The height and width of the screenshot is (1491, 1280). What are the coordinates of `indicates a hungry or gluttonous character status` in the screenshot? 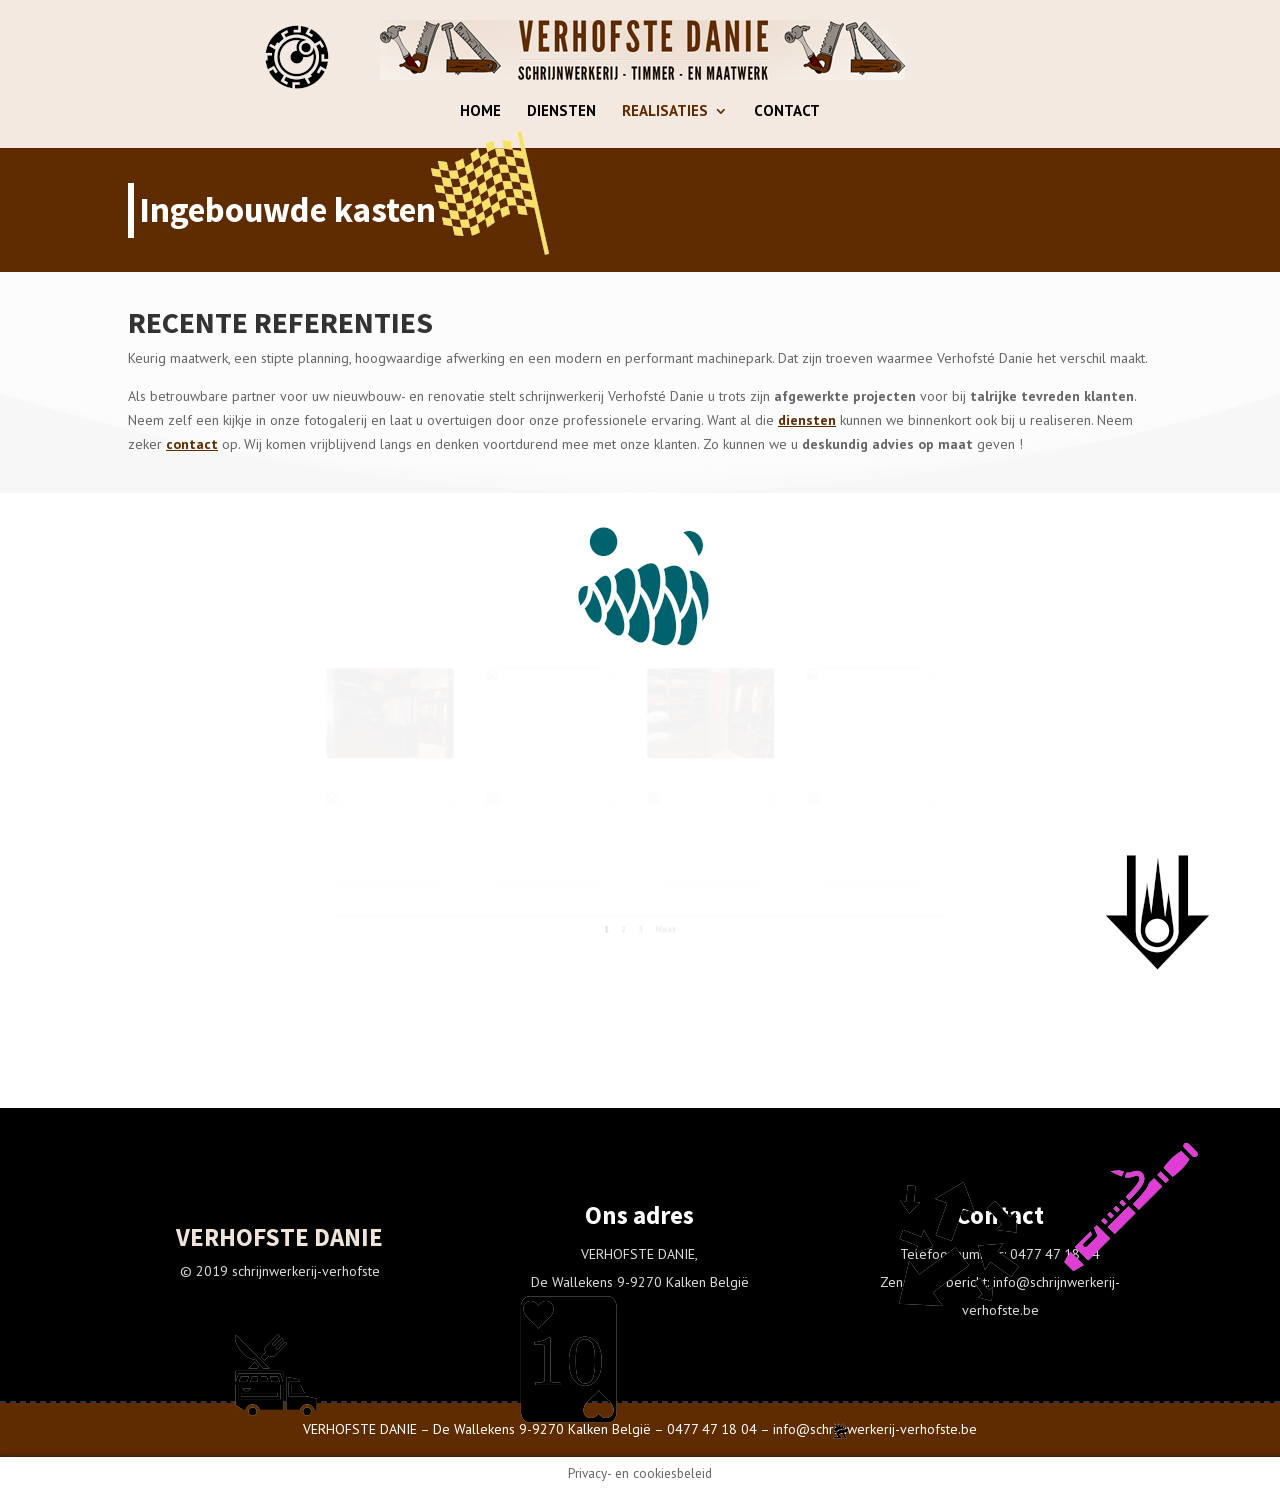 It's located at (644, 588).